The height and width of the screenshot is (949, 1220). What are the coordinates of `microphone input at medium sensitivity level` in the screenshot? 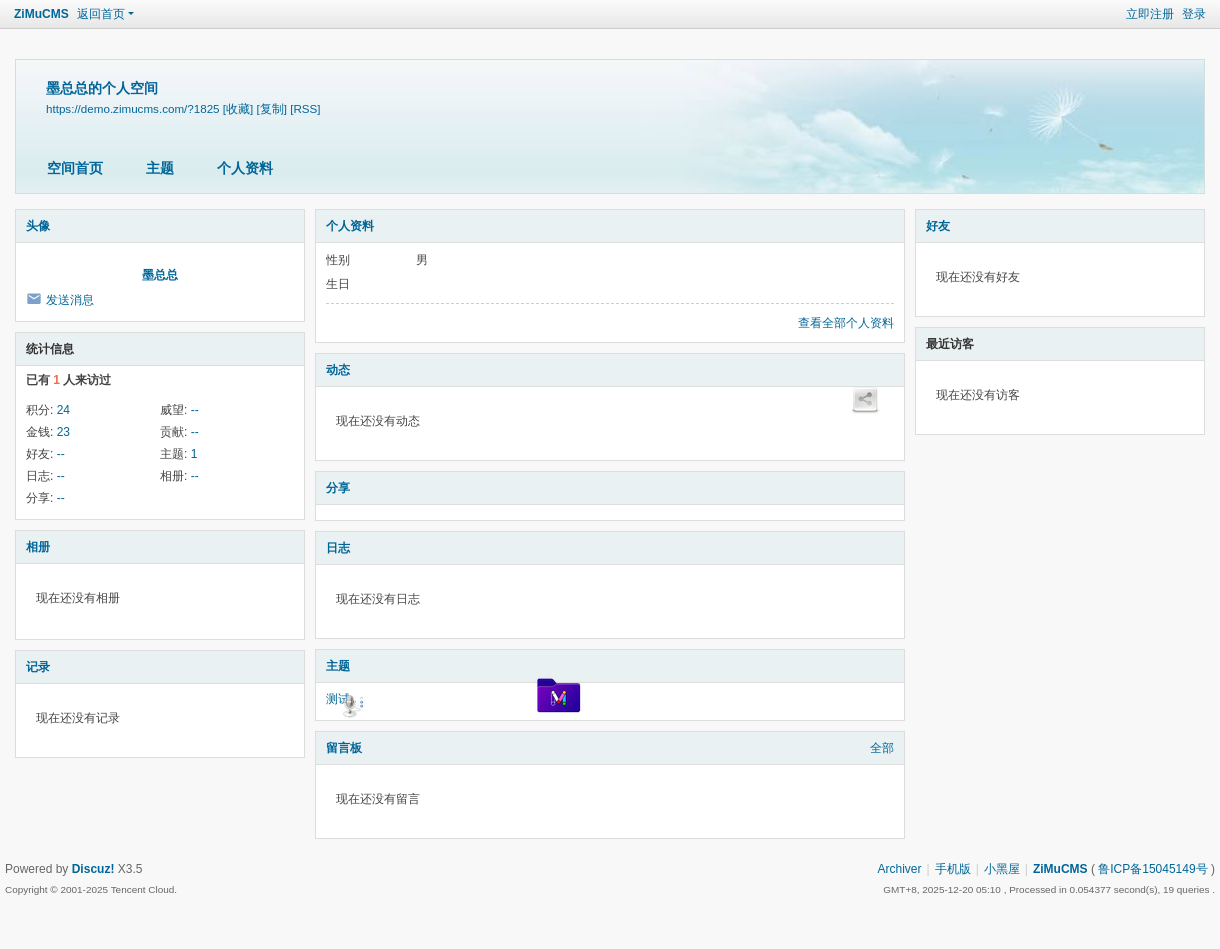 It's located at (353, 706).